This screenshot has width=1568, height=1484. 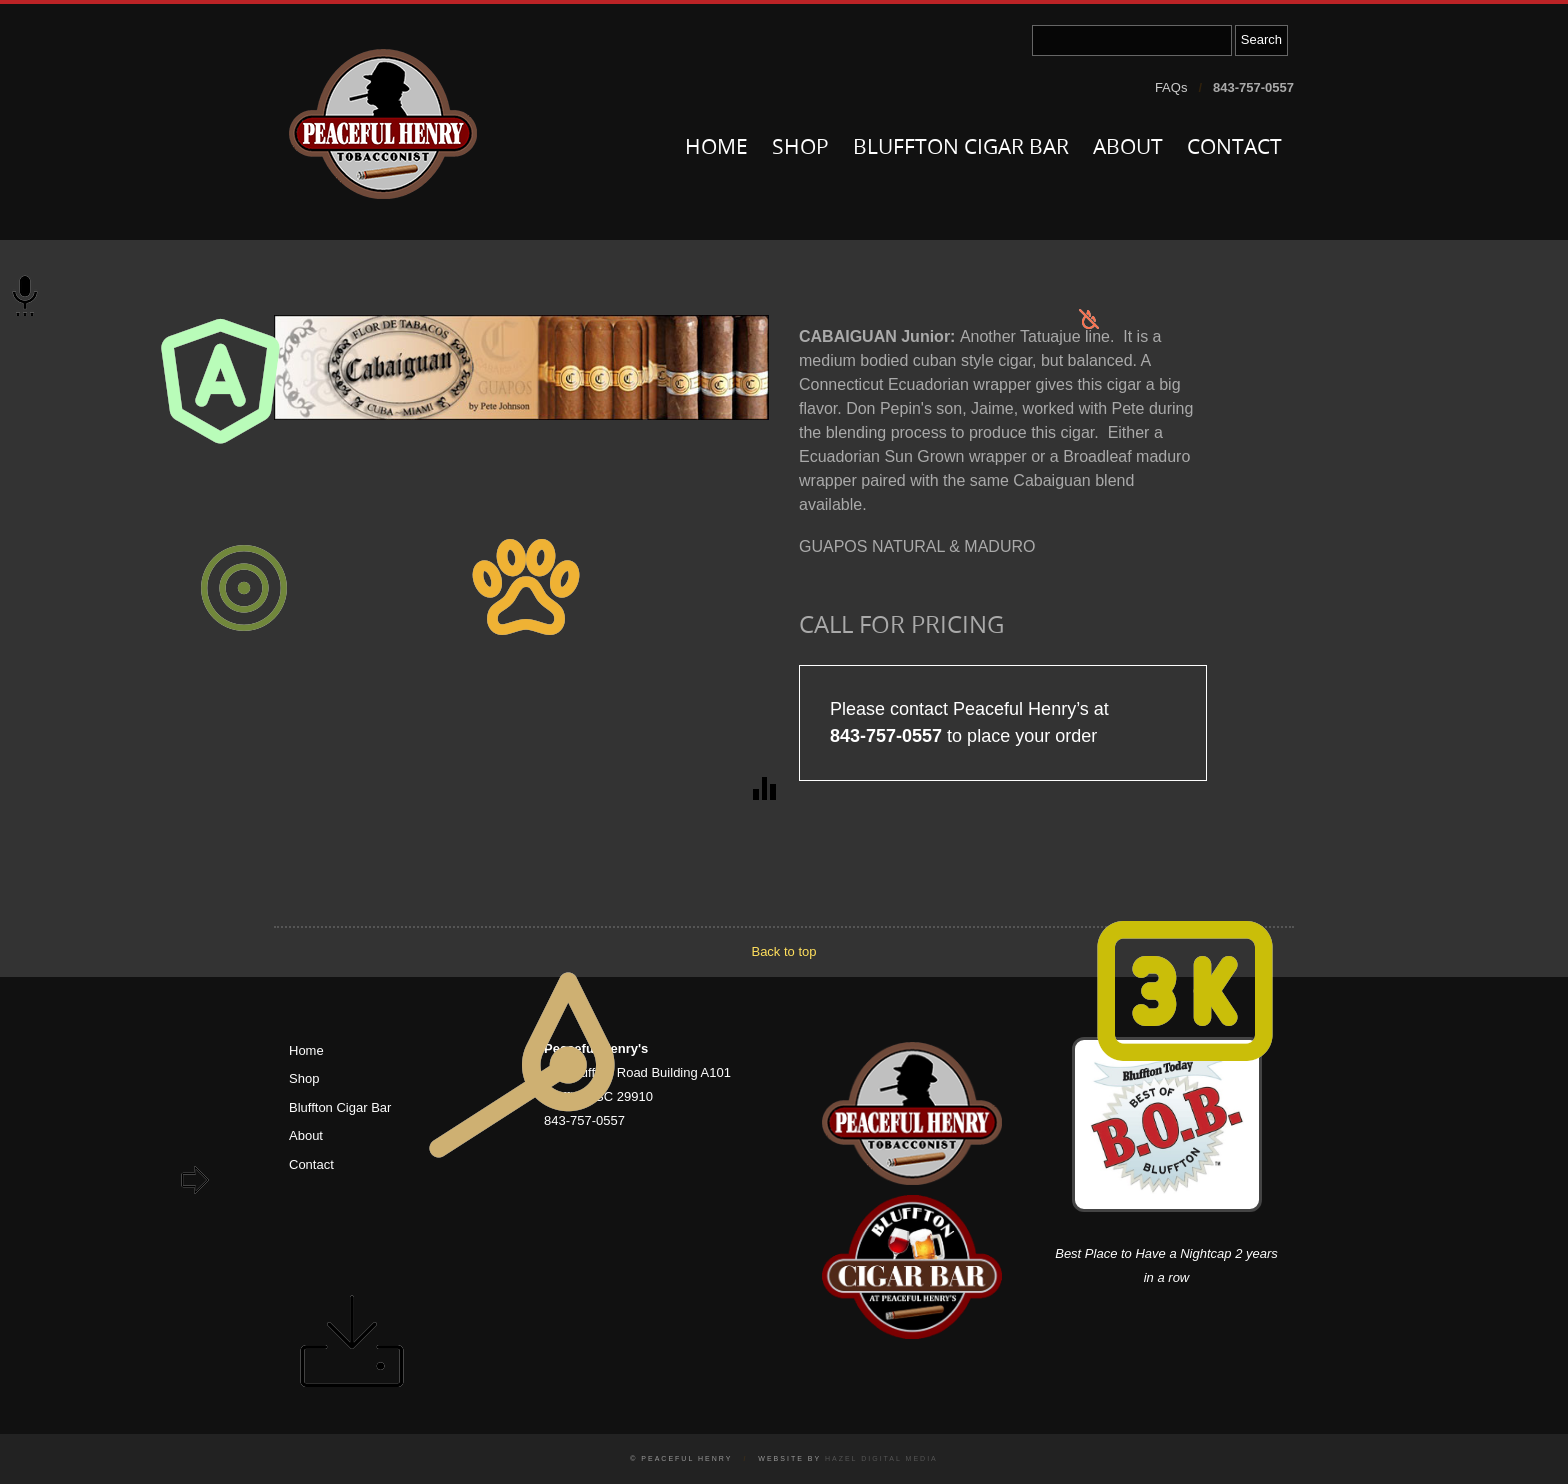 I want to click on access voice input settings, so click(x=25, y=295).